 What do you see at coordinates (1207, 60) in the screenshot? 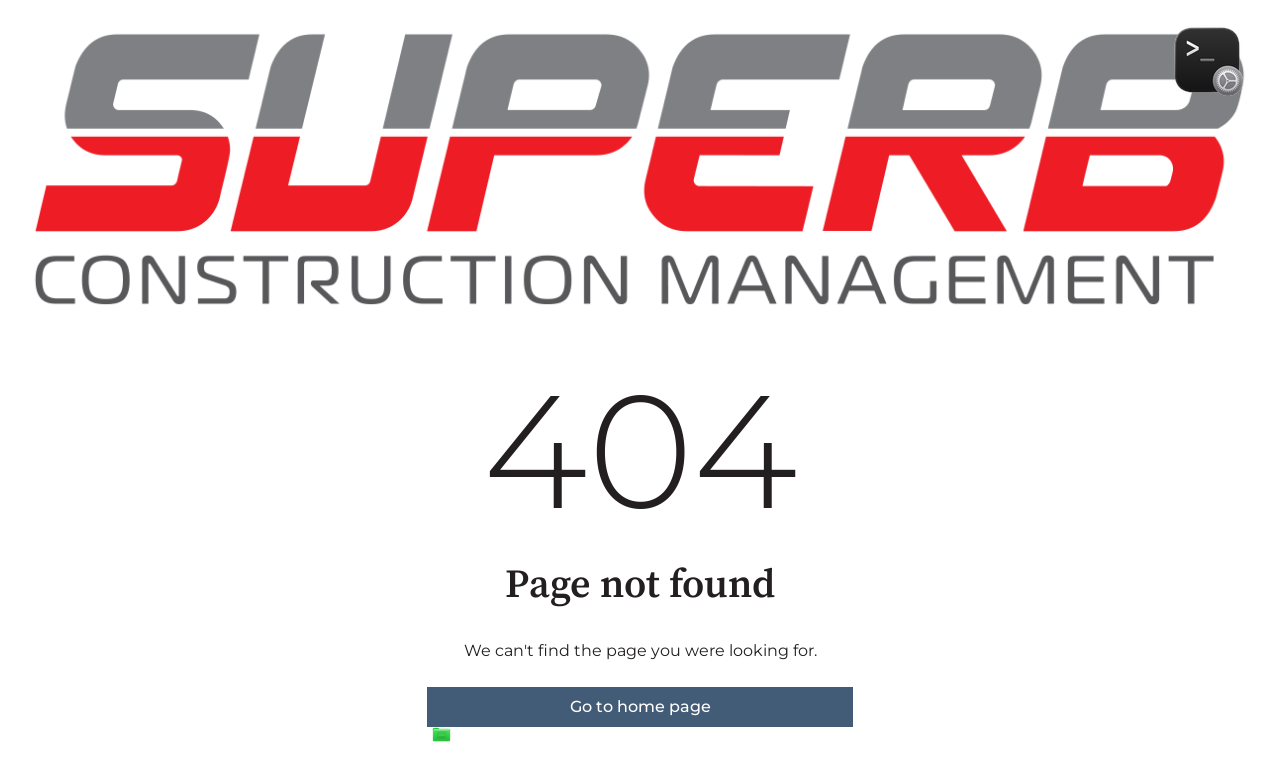
I see `open terminal preferences or settings` at bounding box center [1207, 60].